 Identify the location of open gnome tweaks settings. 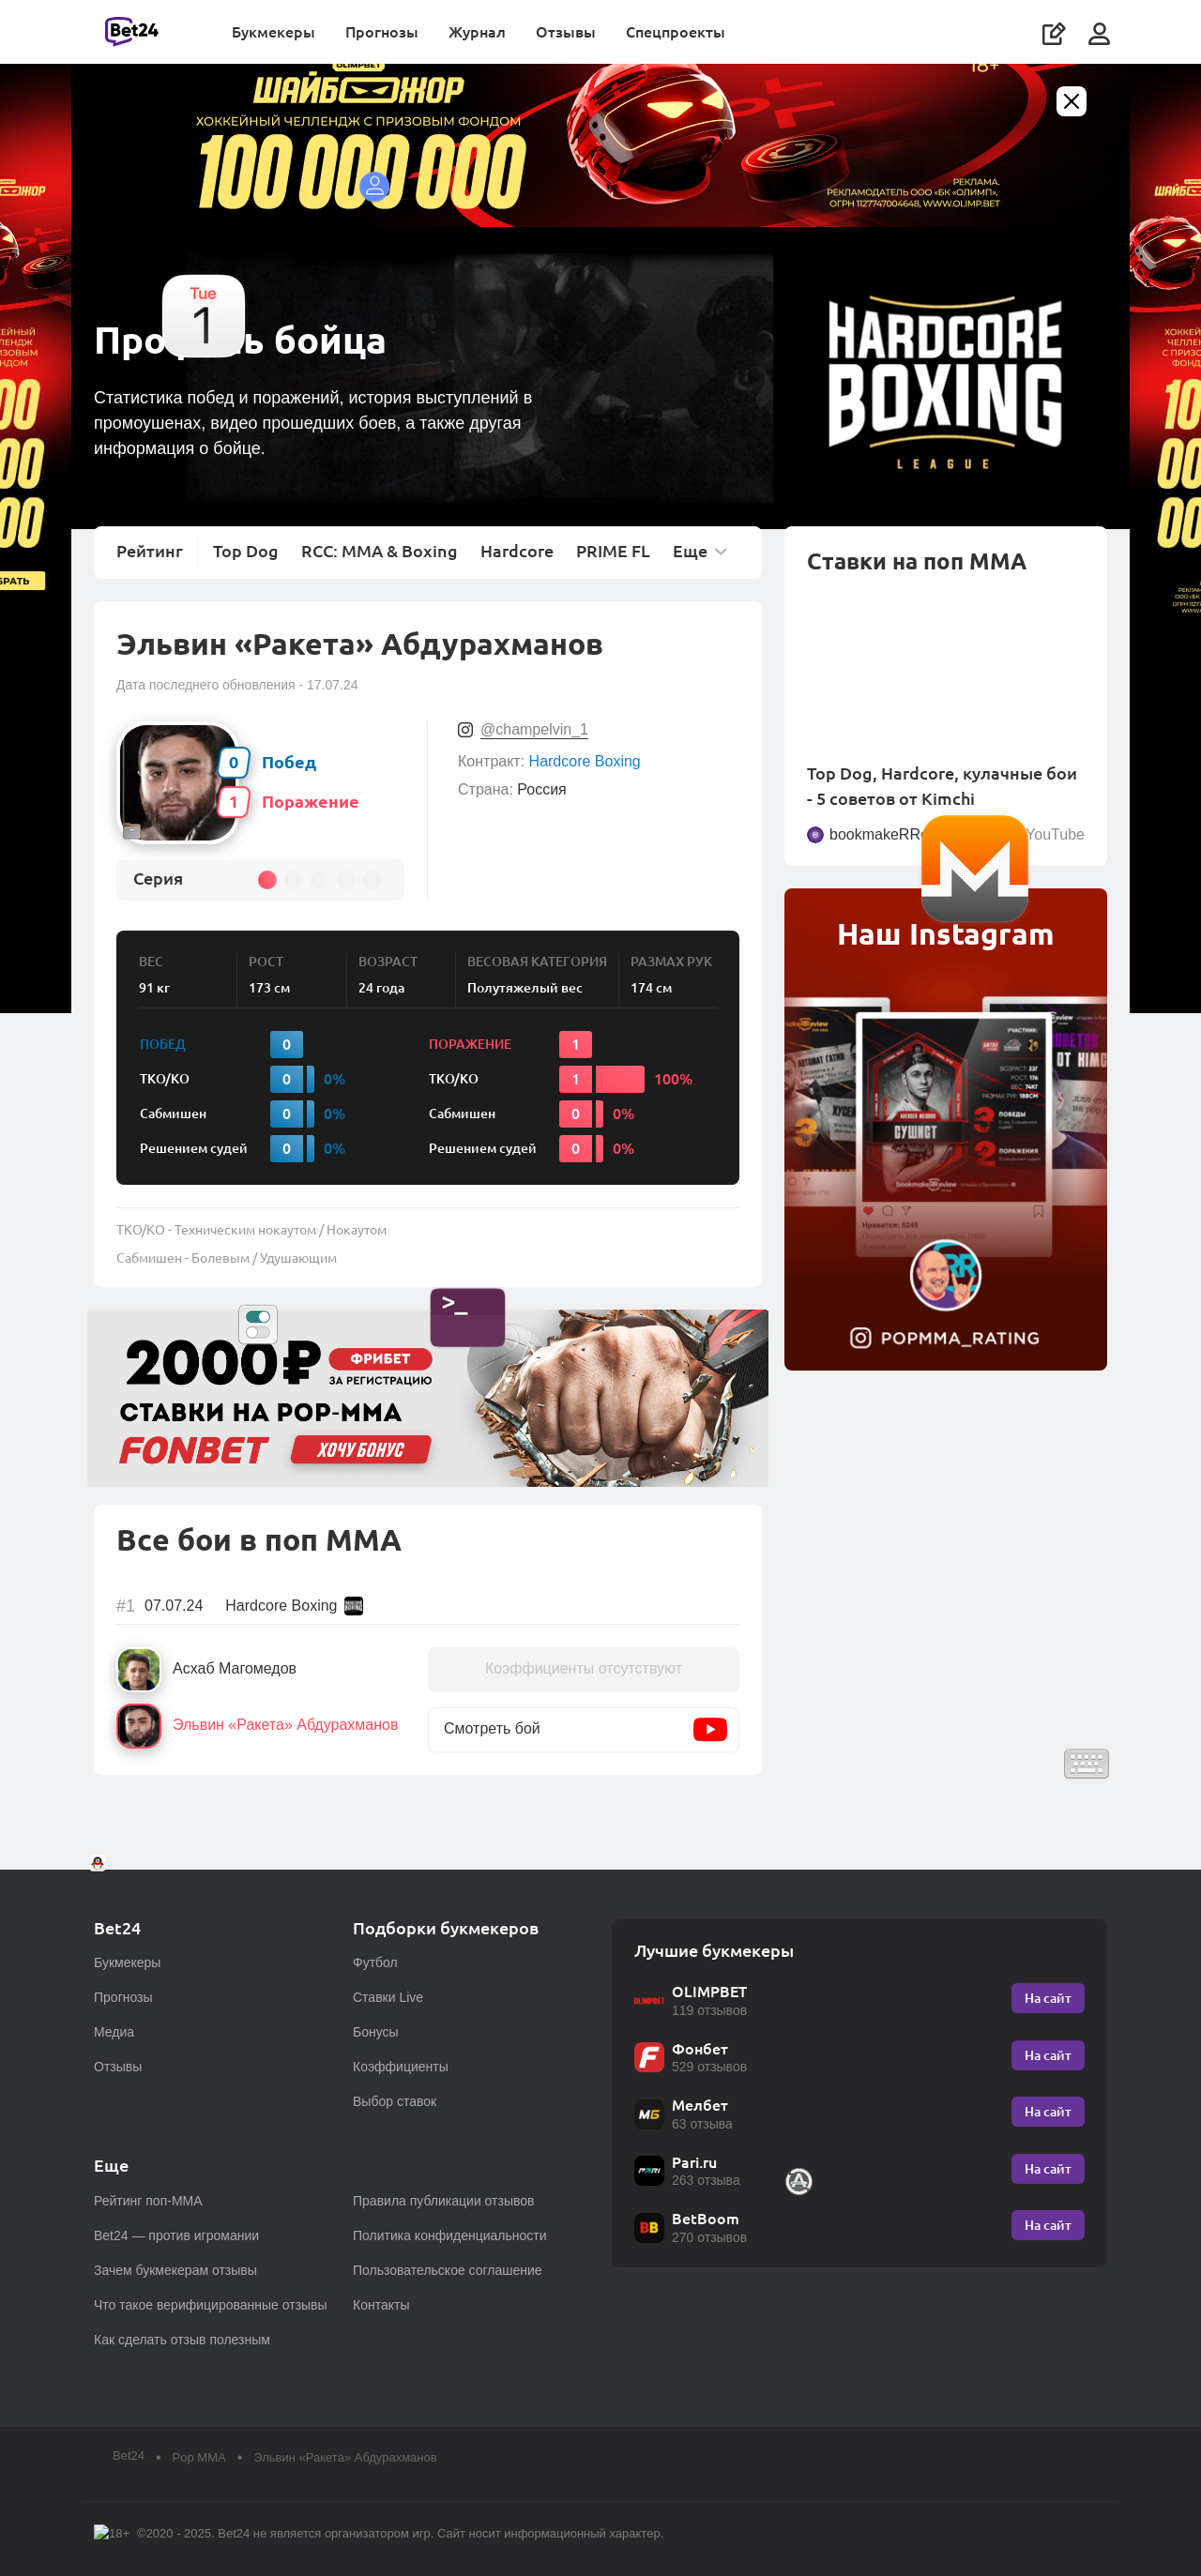
(258, 1325).